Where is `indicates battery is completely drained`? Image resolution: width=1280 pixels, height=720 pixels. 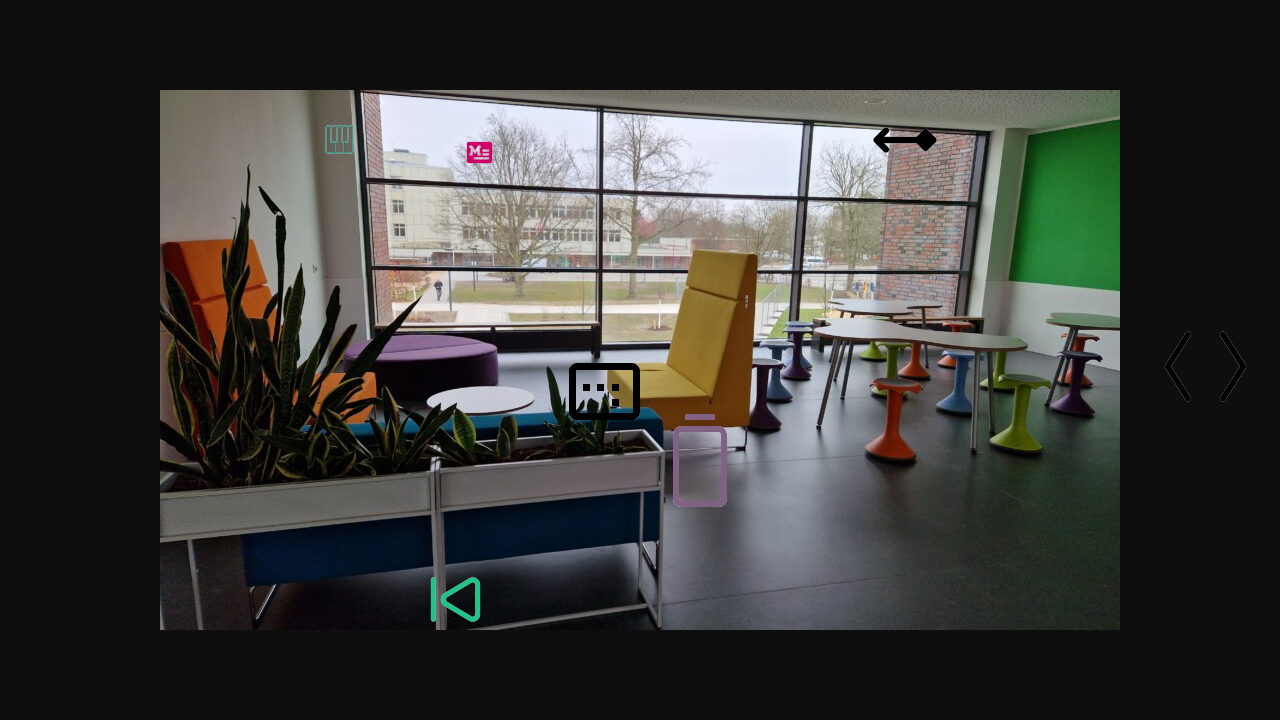 indicates battery is completely drained is located at coordinates (700, 462).